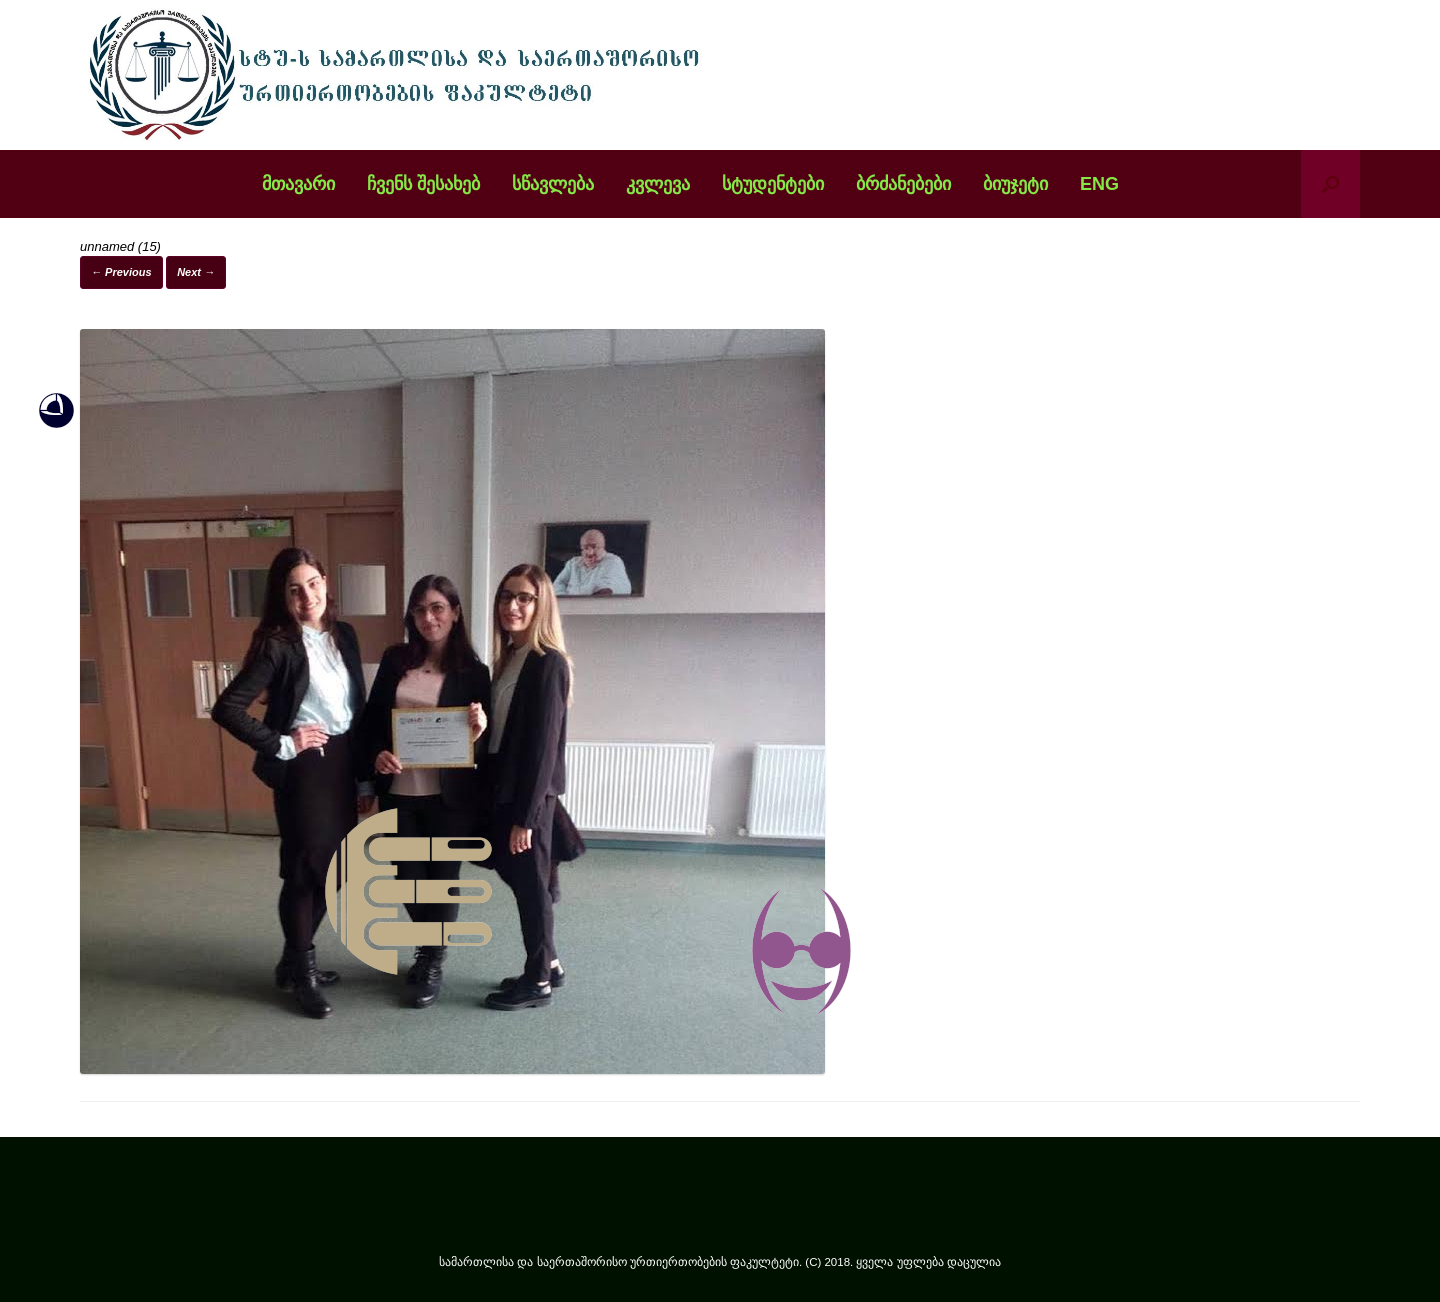  What do you see at coordinates (803, 950) in the screenshot?
I see `select the mad scientist character class` at bounding box center [803, 950].